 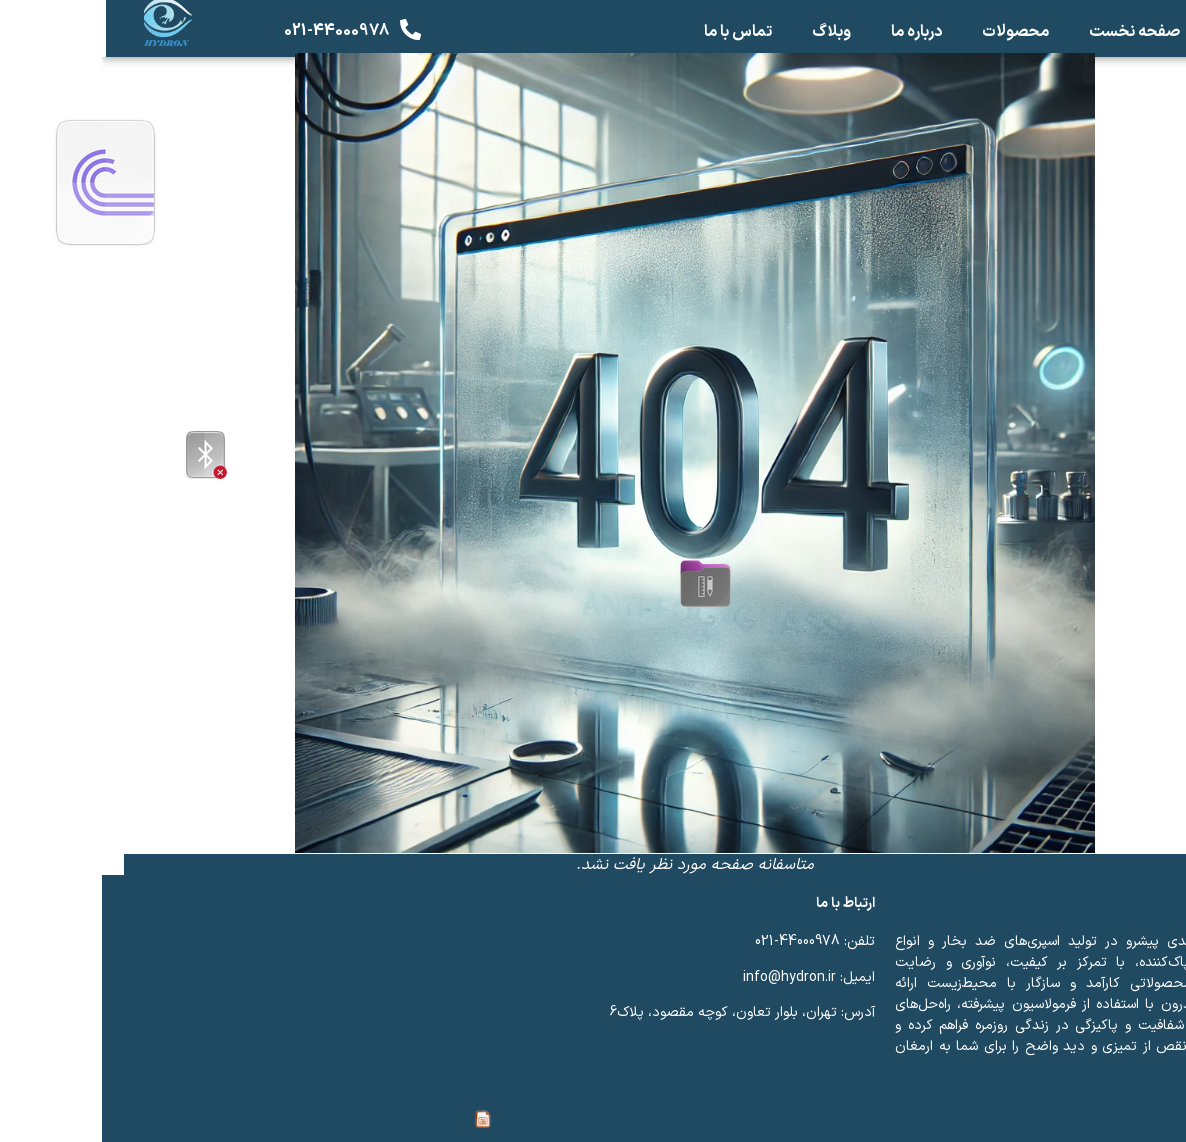 I want to click on bluetooth is currently disabled, so click(x=205, y=454).